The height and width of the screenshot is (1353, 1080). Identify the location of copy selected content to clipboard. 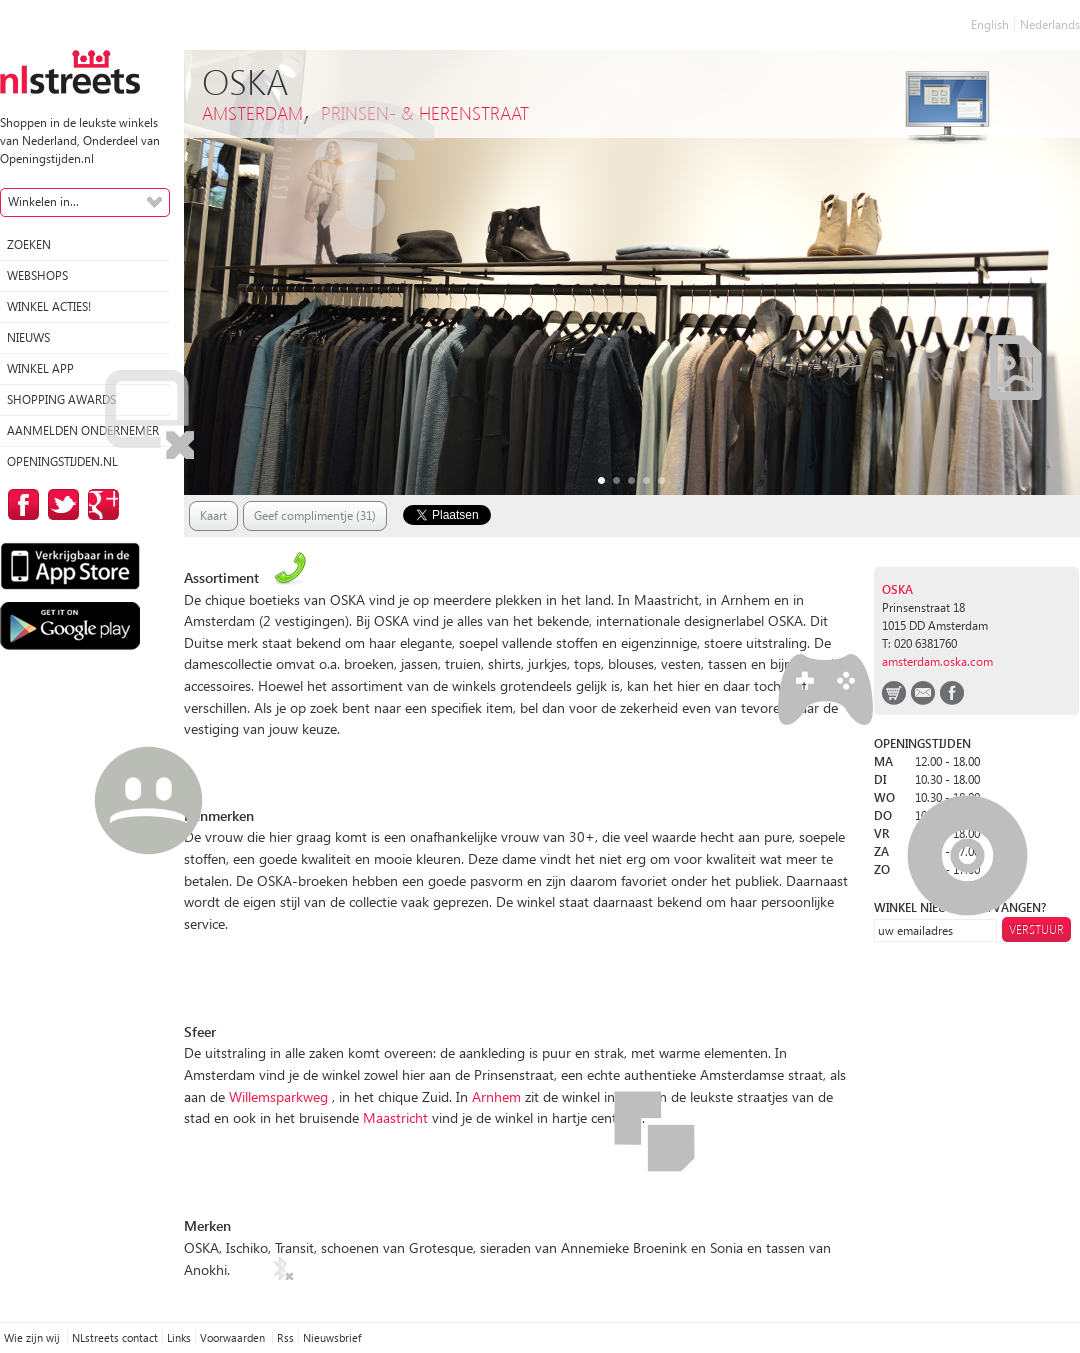
(654, 1131).